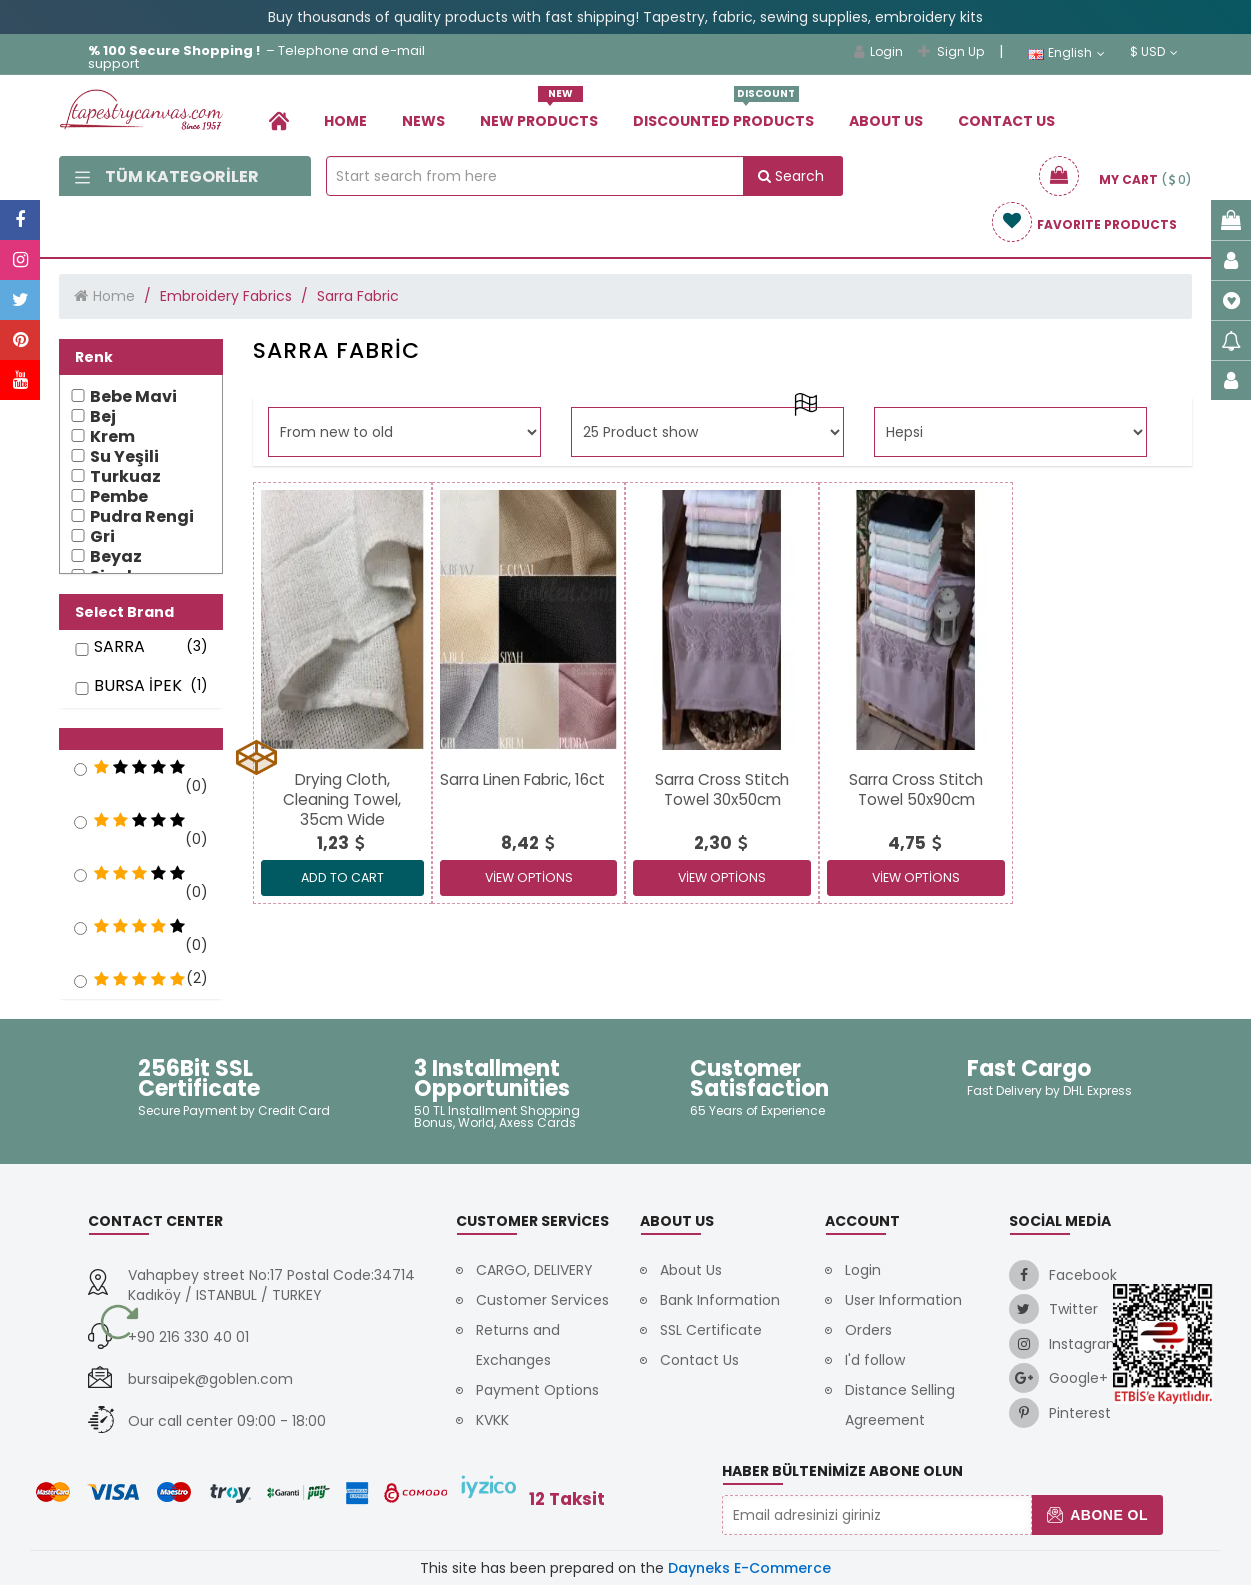 The width and height of the screenshot is (1251, 1585). I want to click on refresh or reload the current page, so click(118, 1322).